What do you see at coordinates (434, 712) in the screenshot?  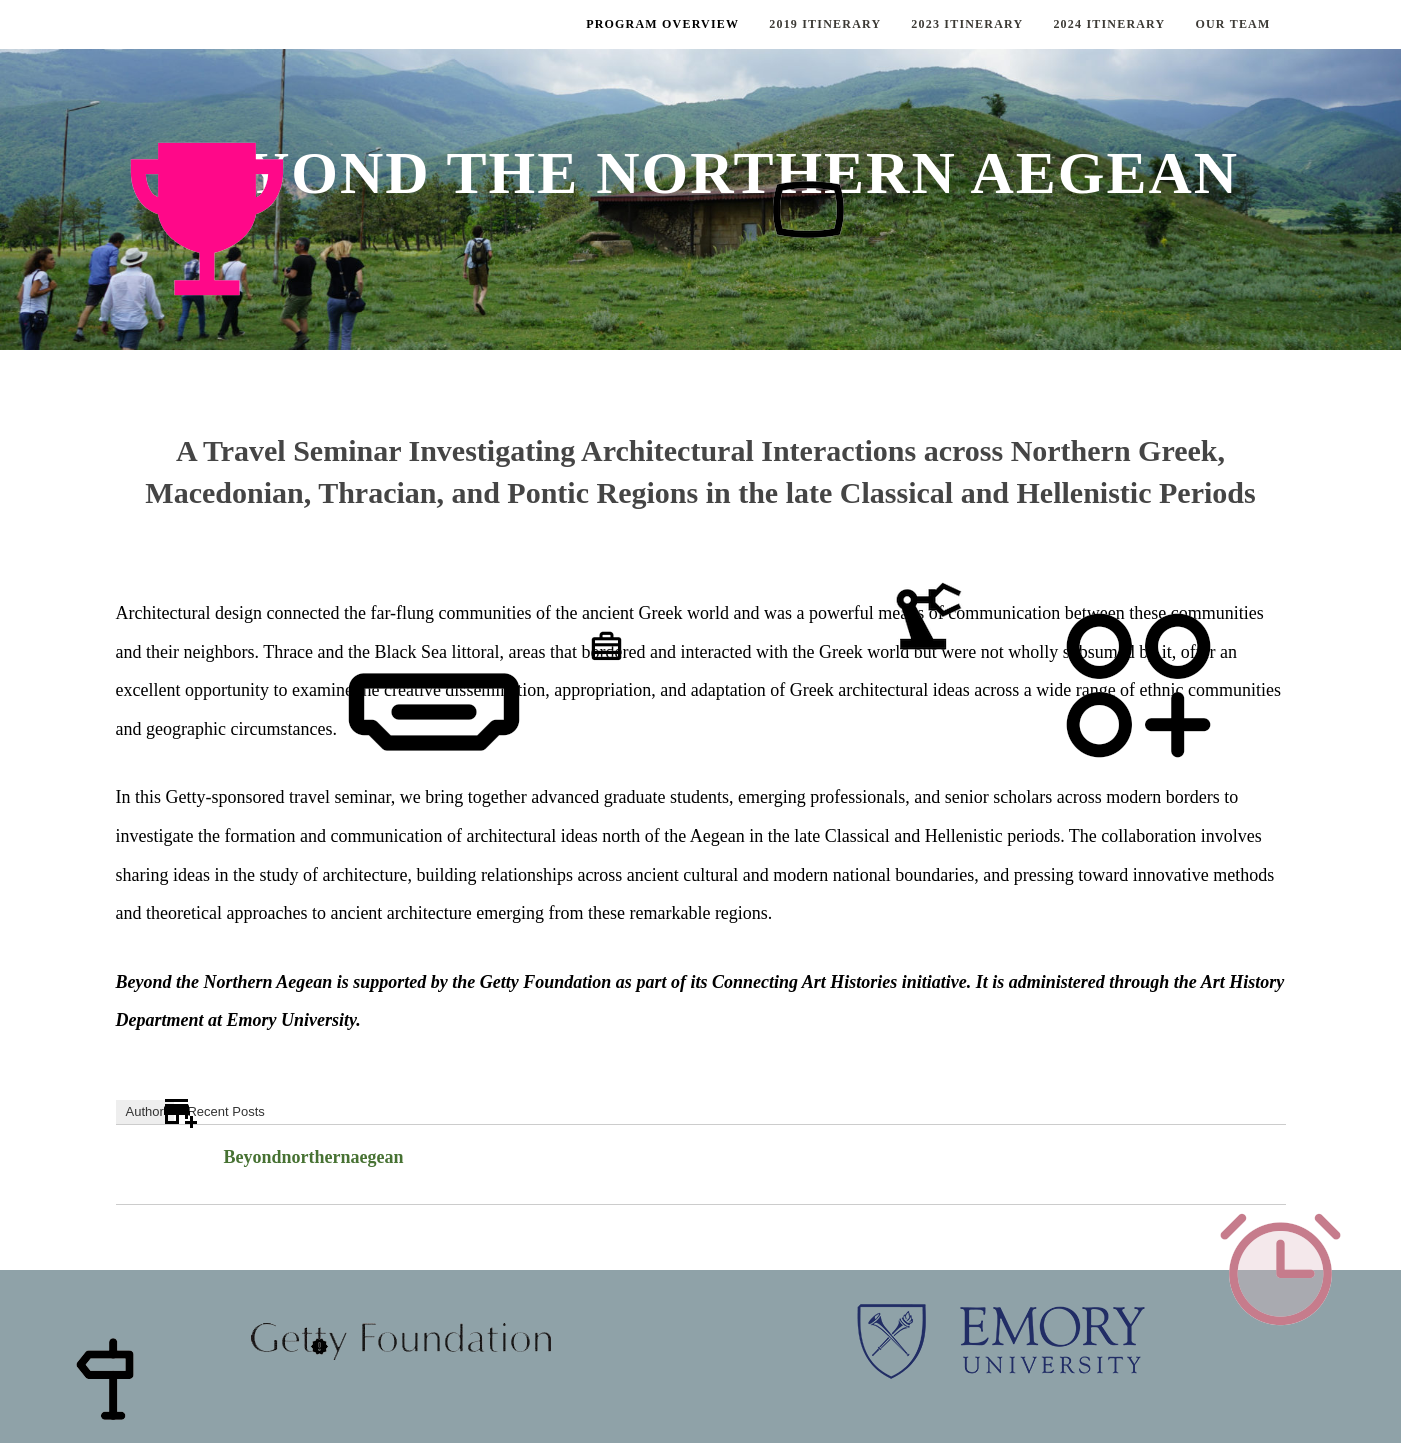 I see `hdmi port connection status` at bounding box center [434, 712].